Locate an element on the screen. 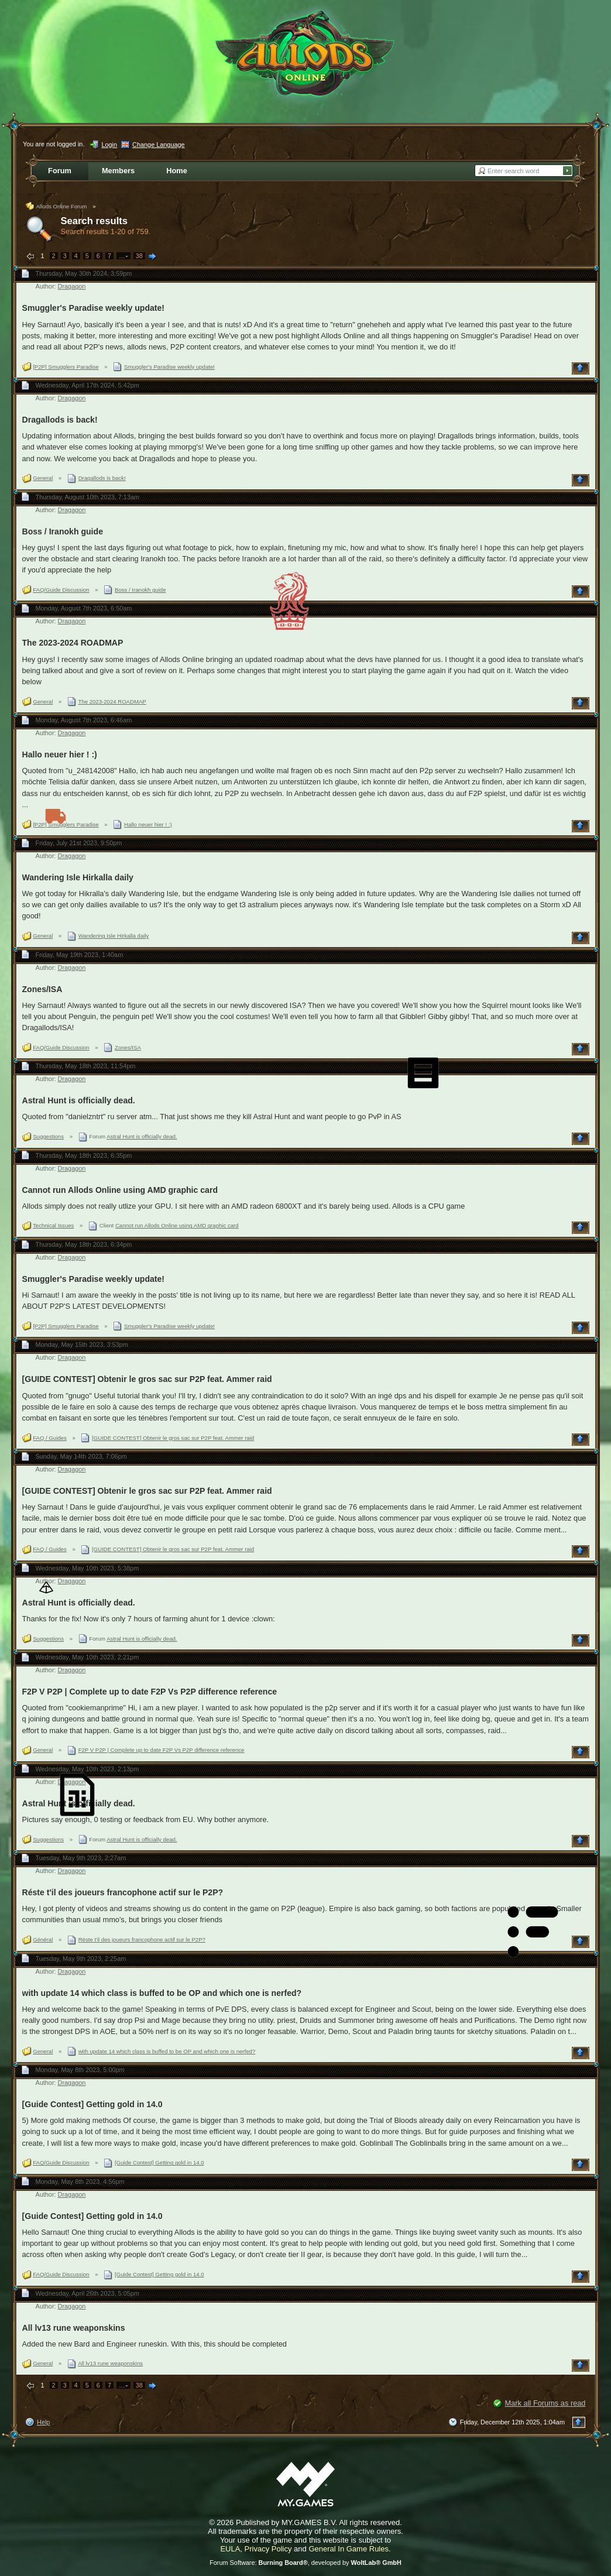 This screenshot has width=611, height=2576. switch to horizontal layout view is located at coordinates (423, 1073).